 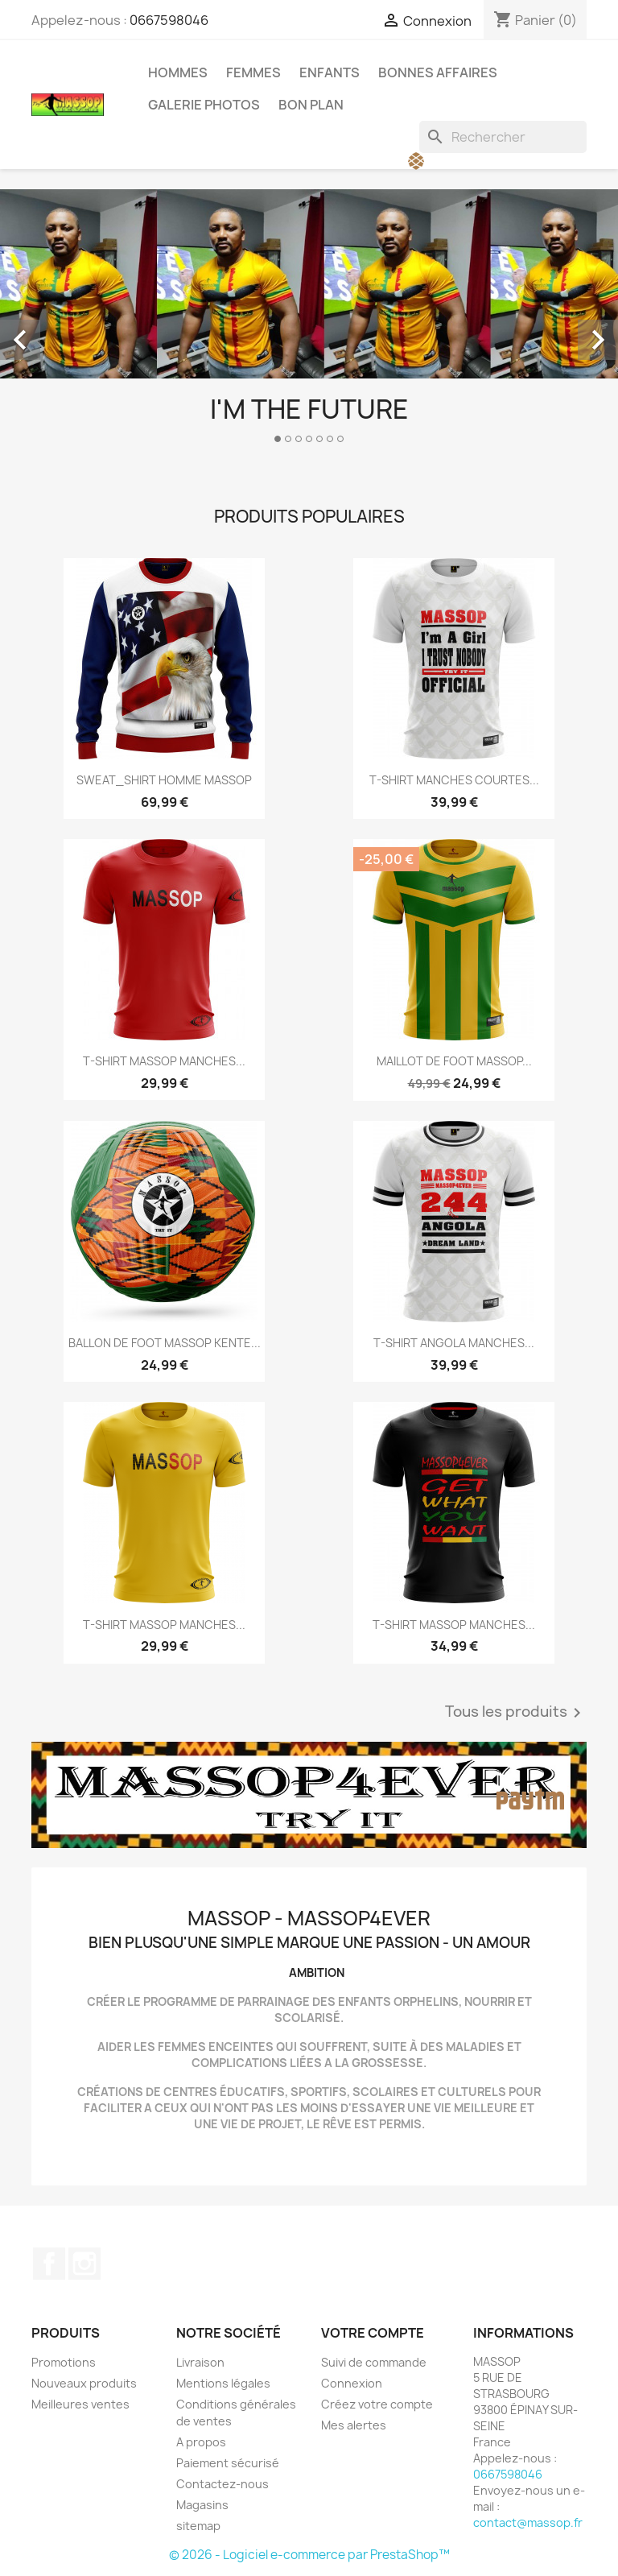 I want to click on open Paytm payment app, so click(x=530, y=1799).